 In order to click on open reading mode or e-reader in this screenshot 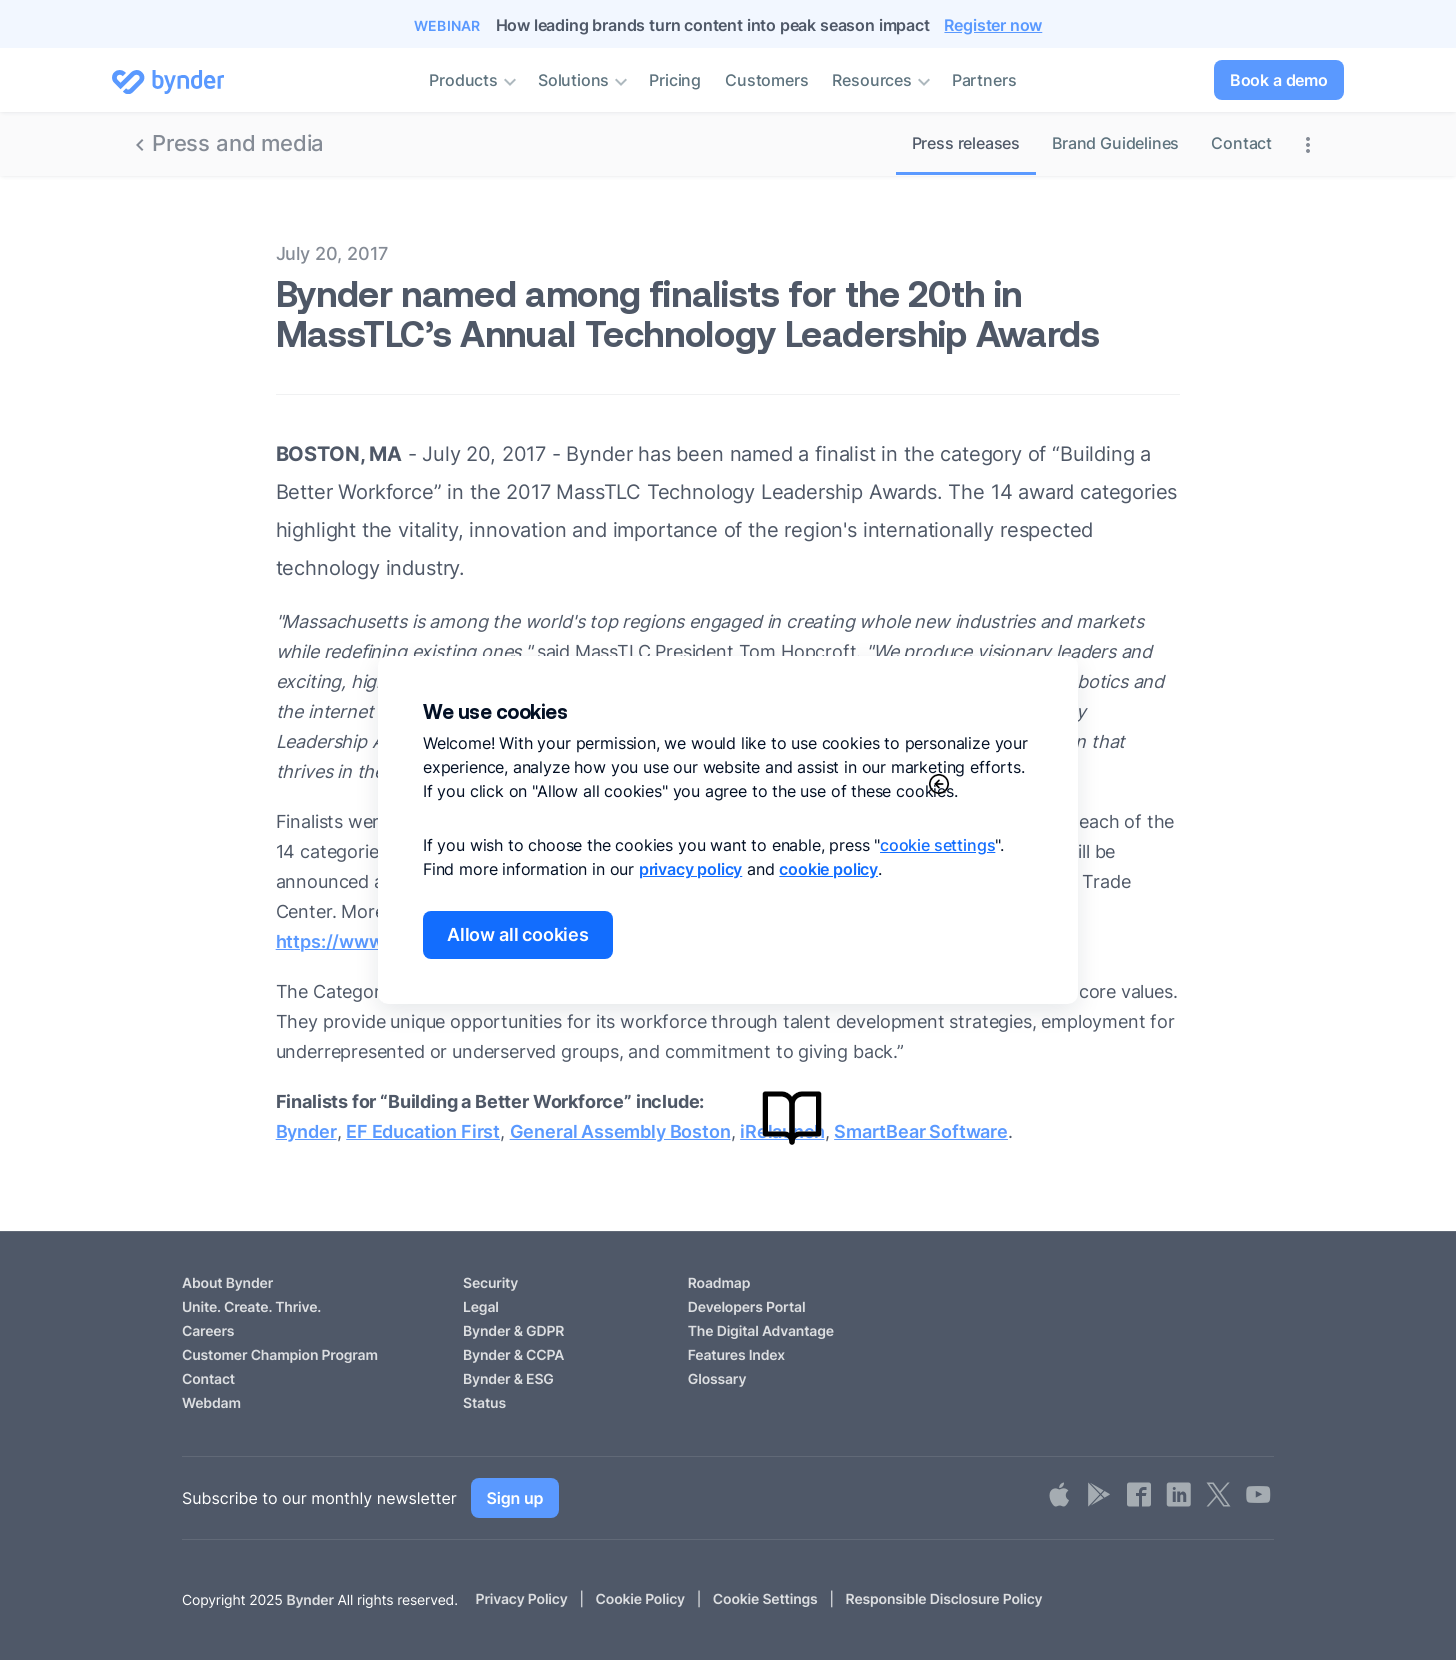, I will do `click(792, 1118)`.